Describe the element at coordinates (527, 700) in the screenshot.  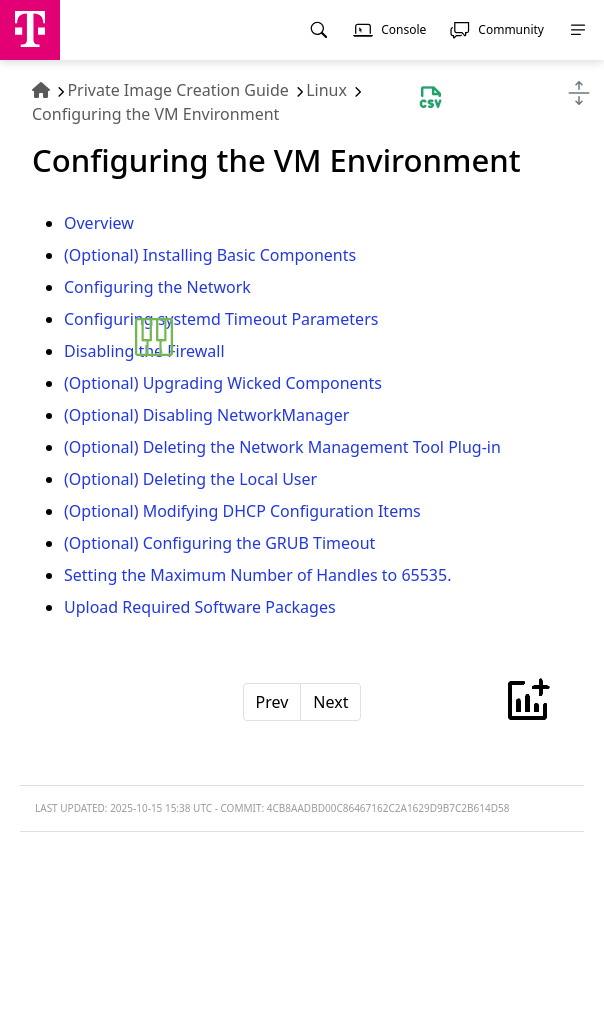
I see `add a new chart or graph` at that location.